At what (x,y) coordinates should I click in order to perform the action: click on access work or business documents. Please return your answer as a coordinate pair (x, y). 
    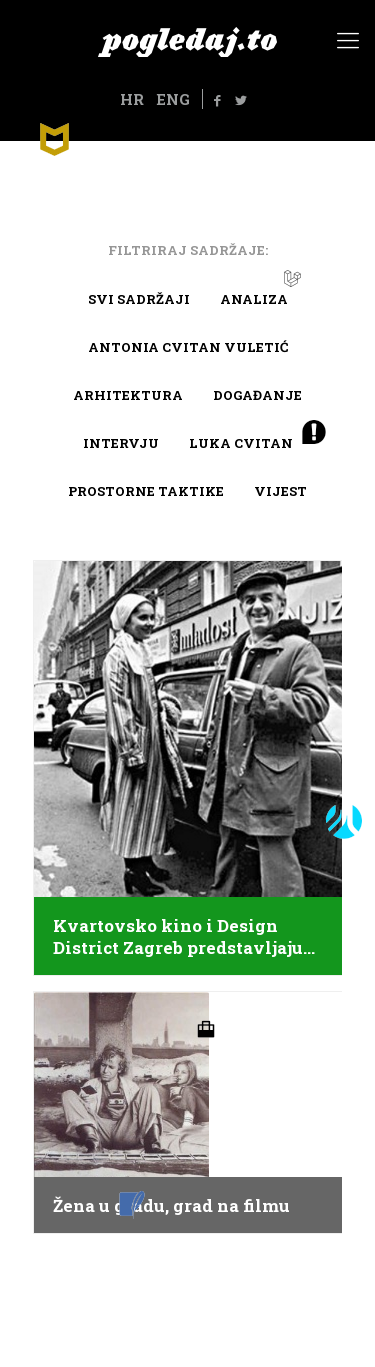
    Looking at the image, I should click on (206, 1030).